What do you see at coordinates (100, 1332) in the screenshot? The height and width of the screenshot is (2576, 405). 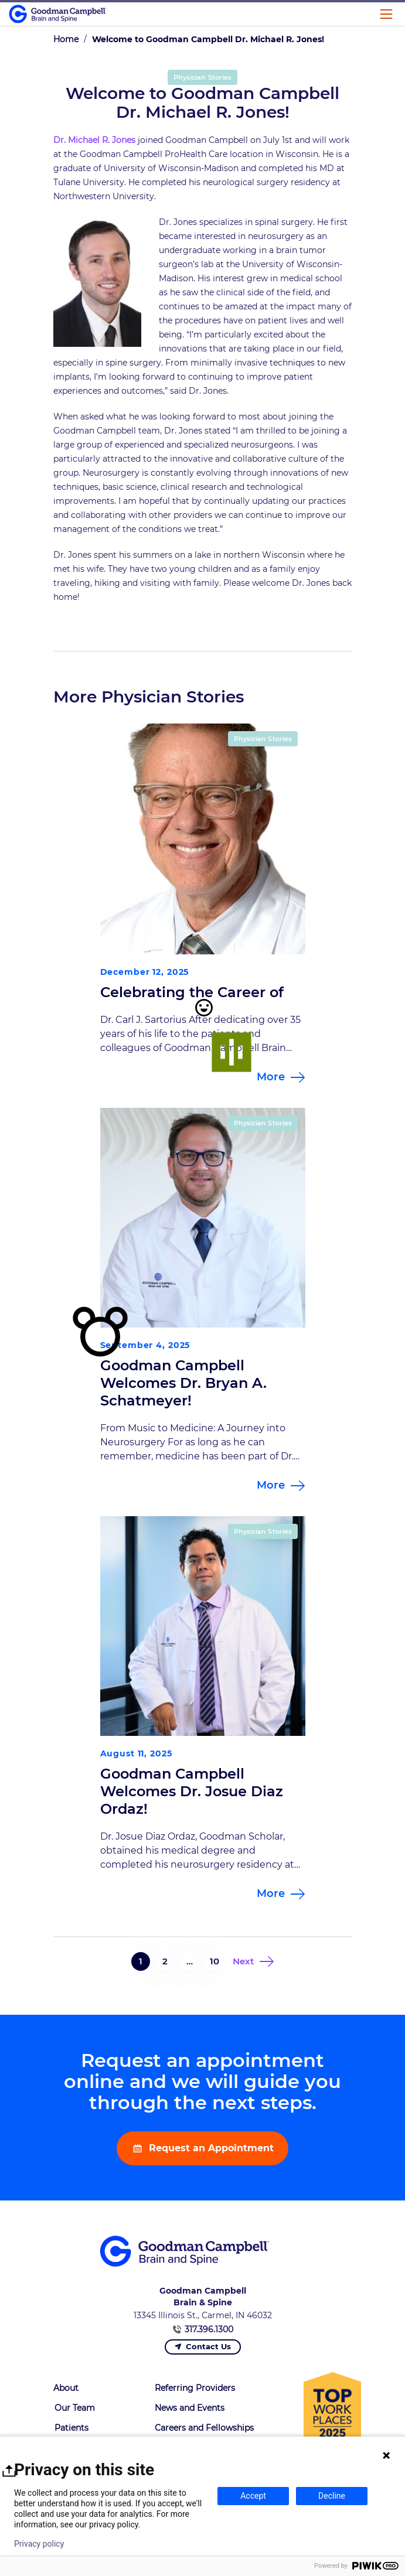 I see `access Disney account or profile` at bounding box center [100, 1332].